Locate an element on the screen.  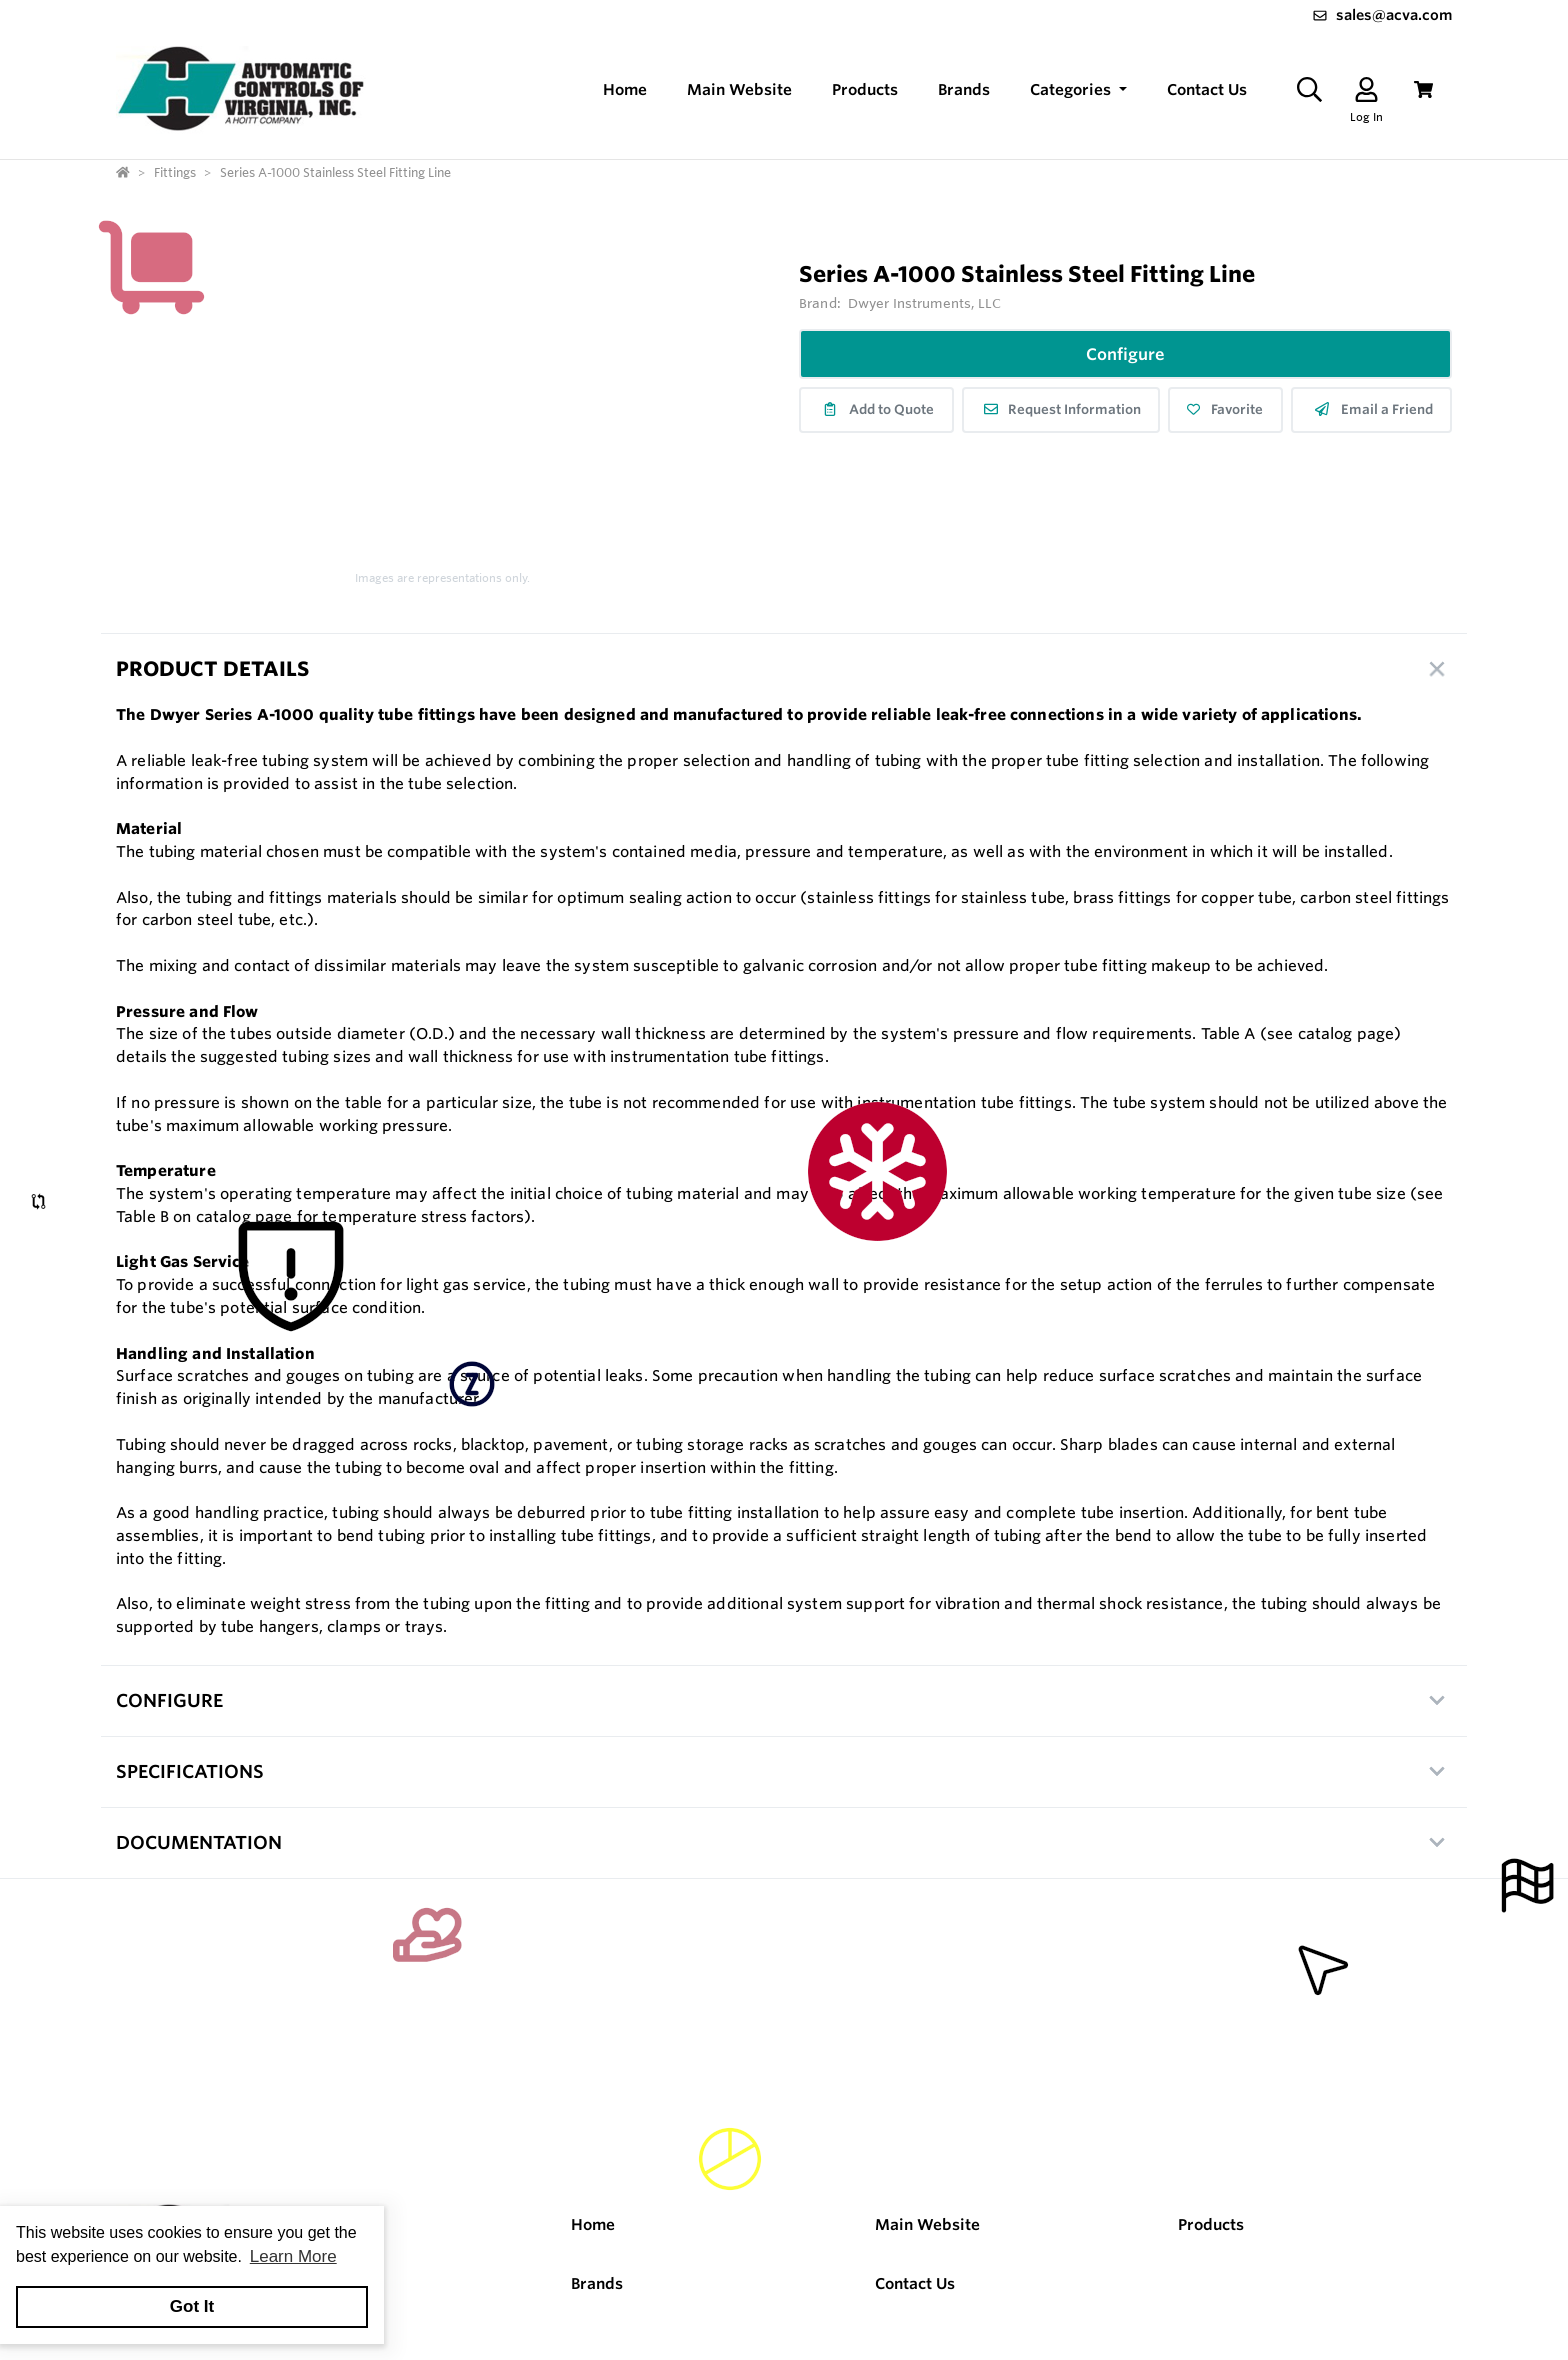
security warning or potential threat detected is located at coordinates (291, 1270).